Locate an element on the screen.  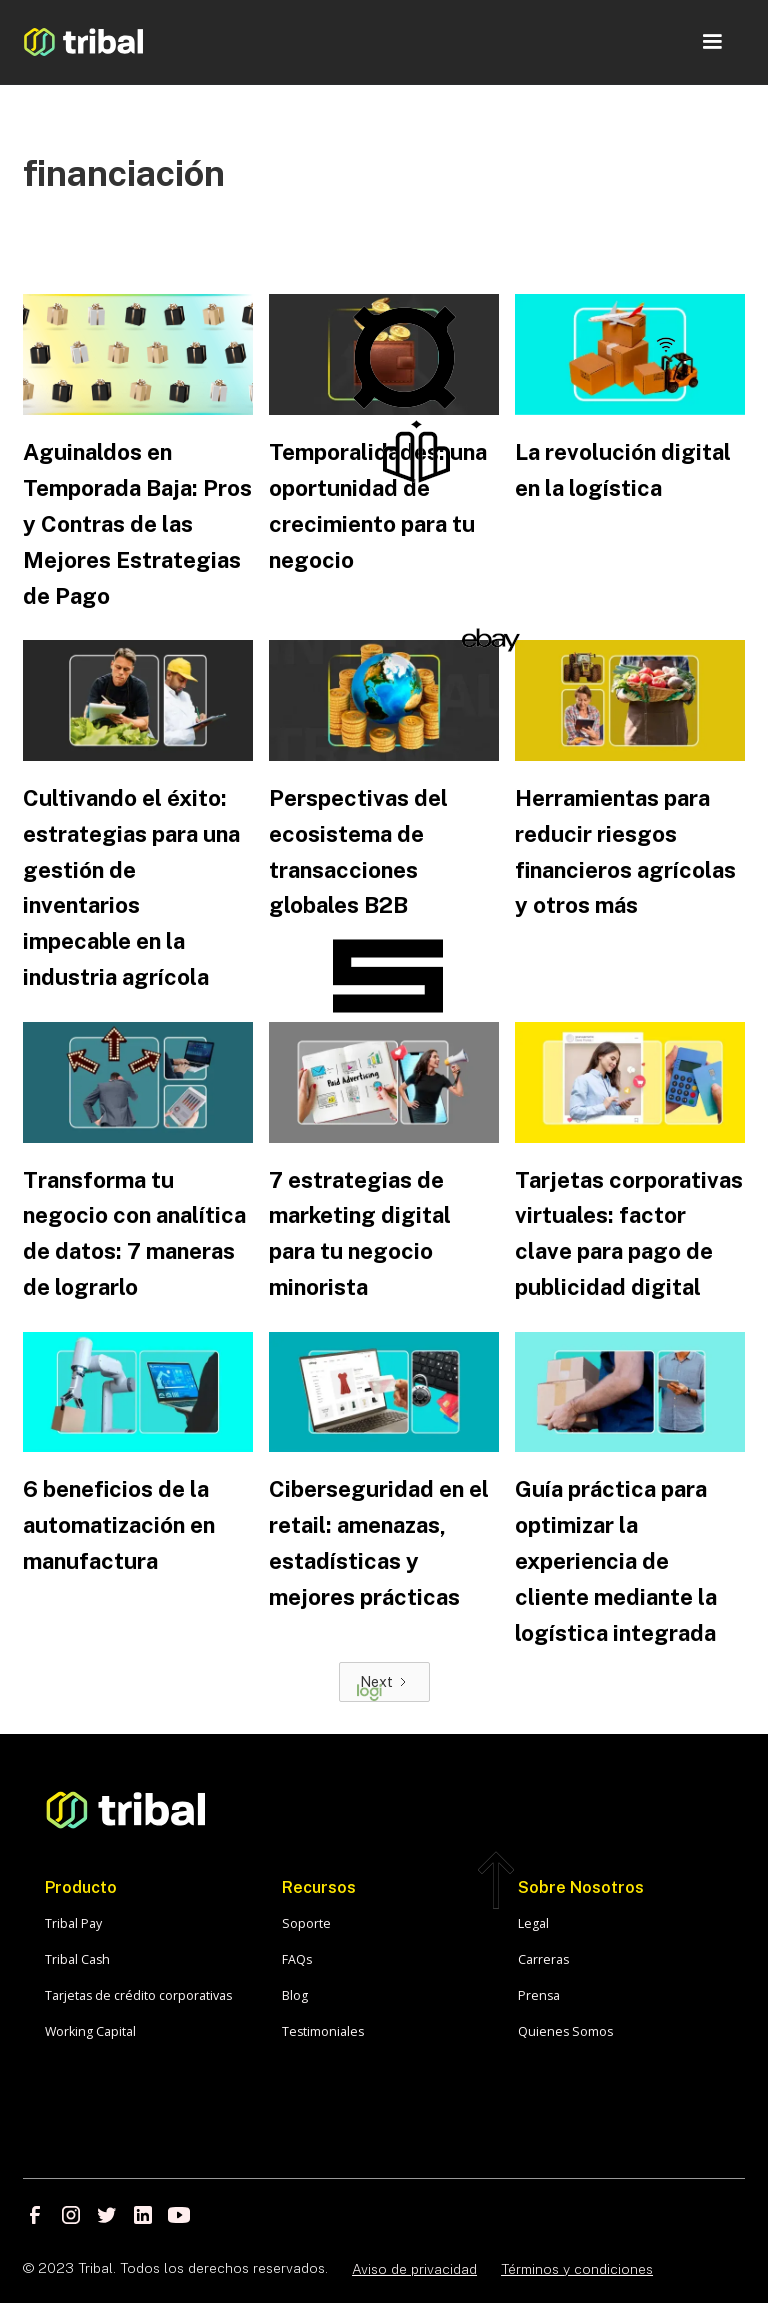
scroll to top of page is located at coordinates (496, 1880).